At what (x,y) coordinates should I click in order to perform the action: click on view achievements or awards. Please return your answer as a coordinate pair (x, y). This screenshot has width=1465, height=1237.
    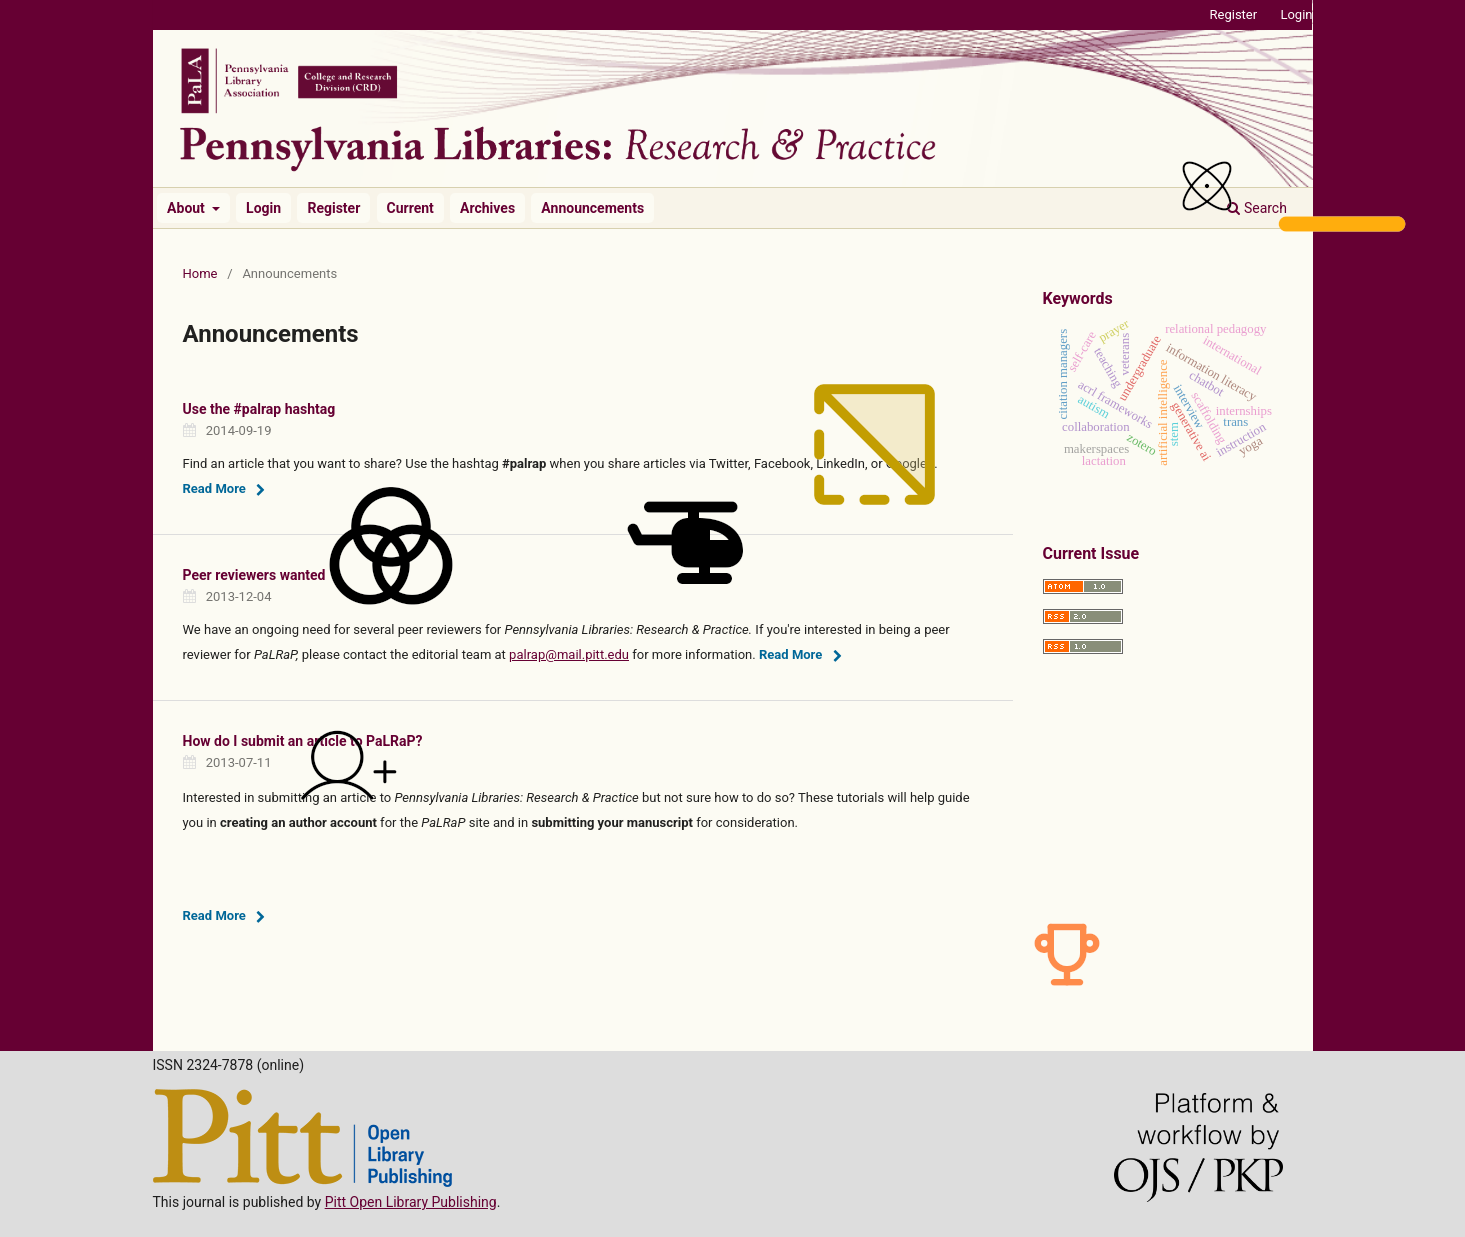
    Looking at the image, I should click on (1067, 953).